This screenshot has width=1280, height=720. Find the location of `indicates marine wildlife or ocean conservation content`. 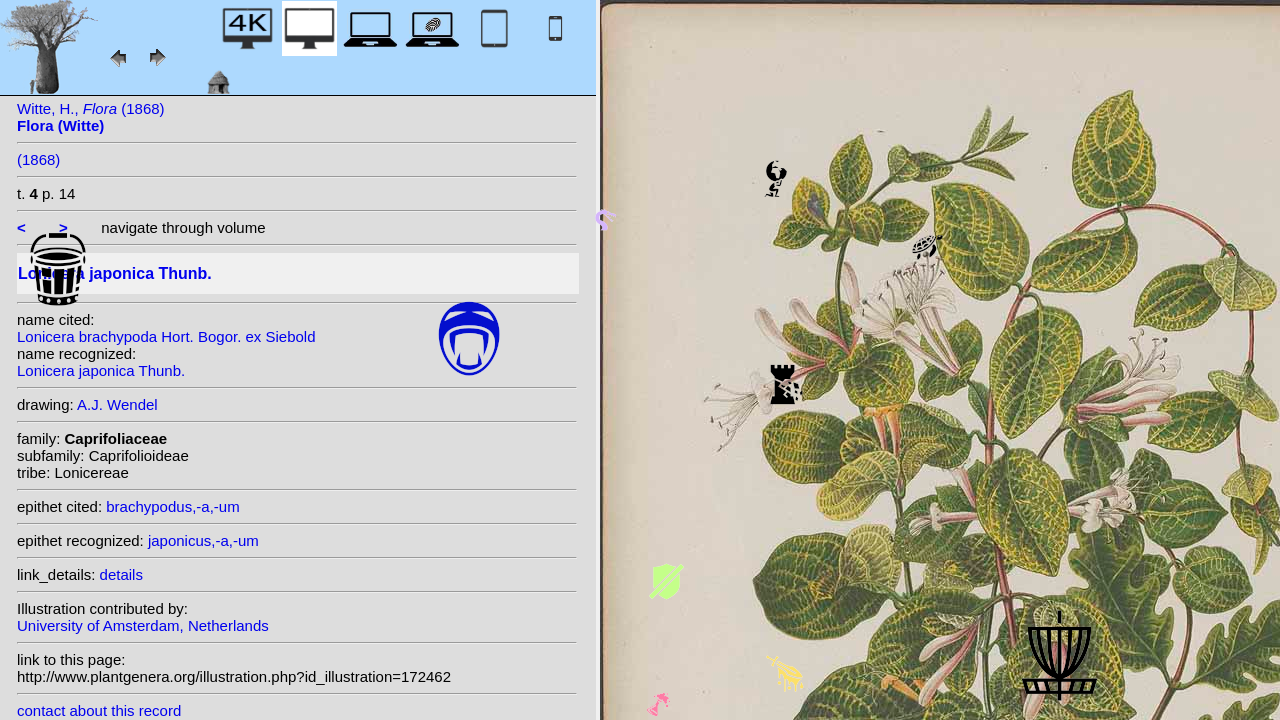

indicates marine wildlife or ocean conservation content is located at coordinates (927, 247).